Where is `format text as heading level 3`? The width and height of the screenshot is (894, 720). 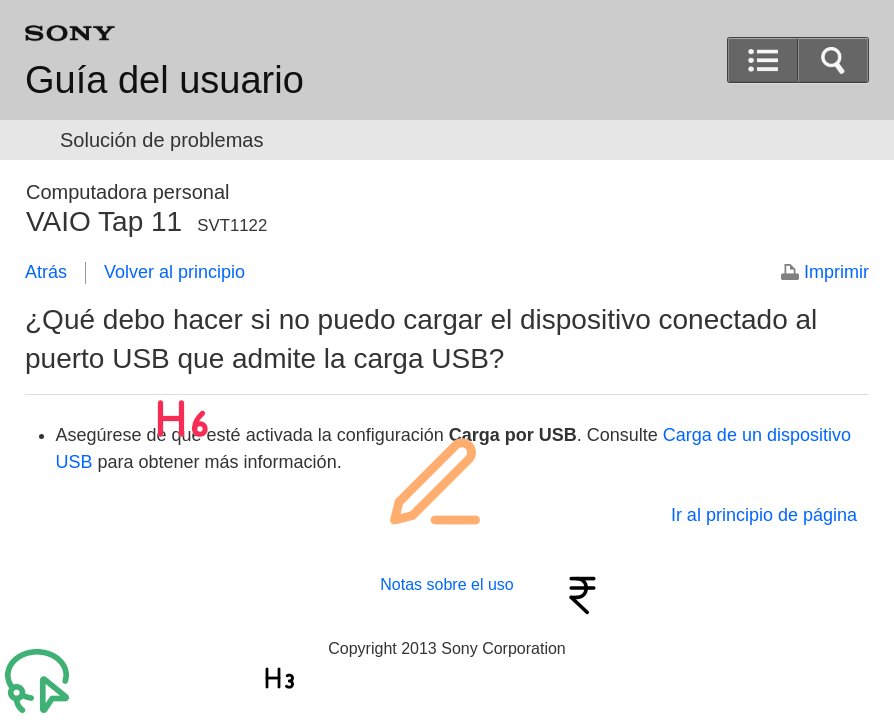
format text as heading level 3 is located at coordinates (279, 678).